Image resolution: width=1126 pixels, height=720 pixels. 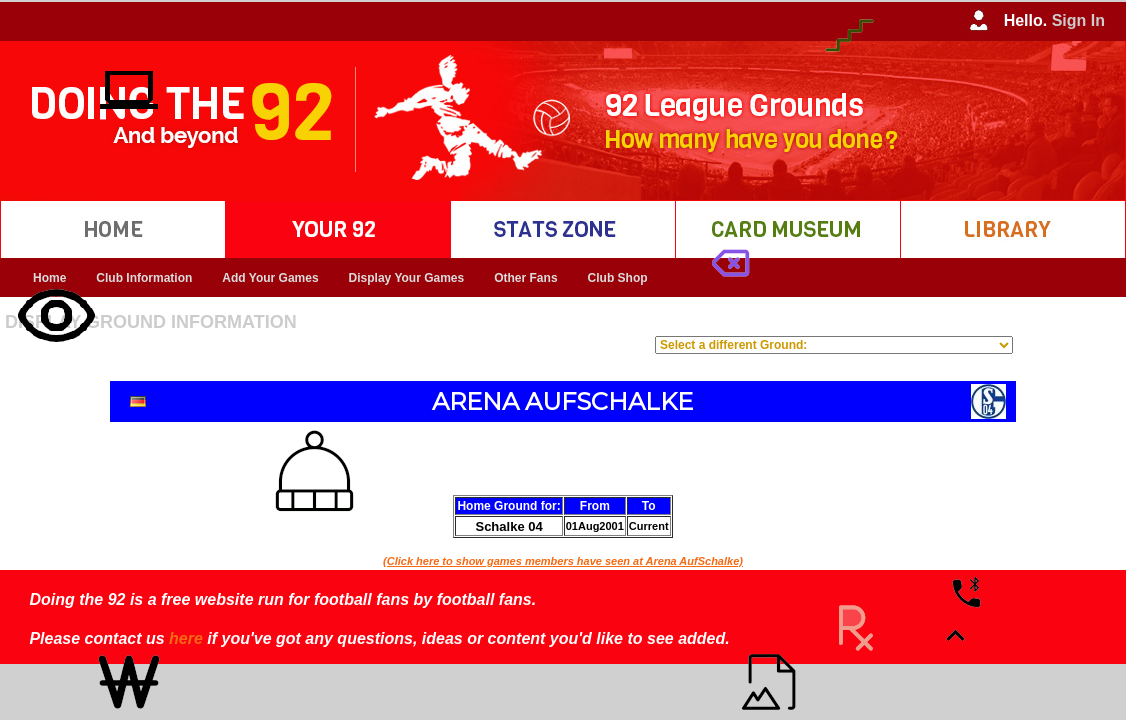 I want to click on toggle password visibility, so click(x=56, y=315).